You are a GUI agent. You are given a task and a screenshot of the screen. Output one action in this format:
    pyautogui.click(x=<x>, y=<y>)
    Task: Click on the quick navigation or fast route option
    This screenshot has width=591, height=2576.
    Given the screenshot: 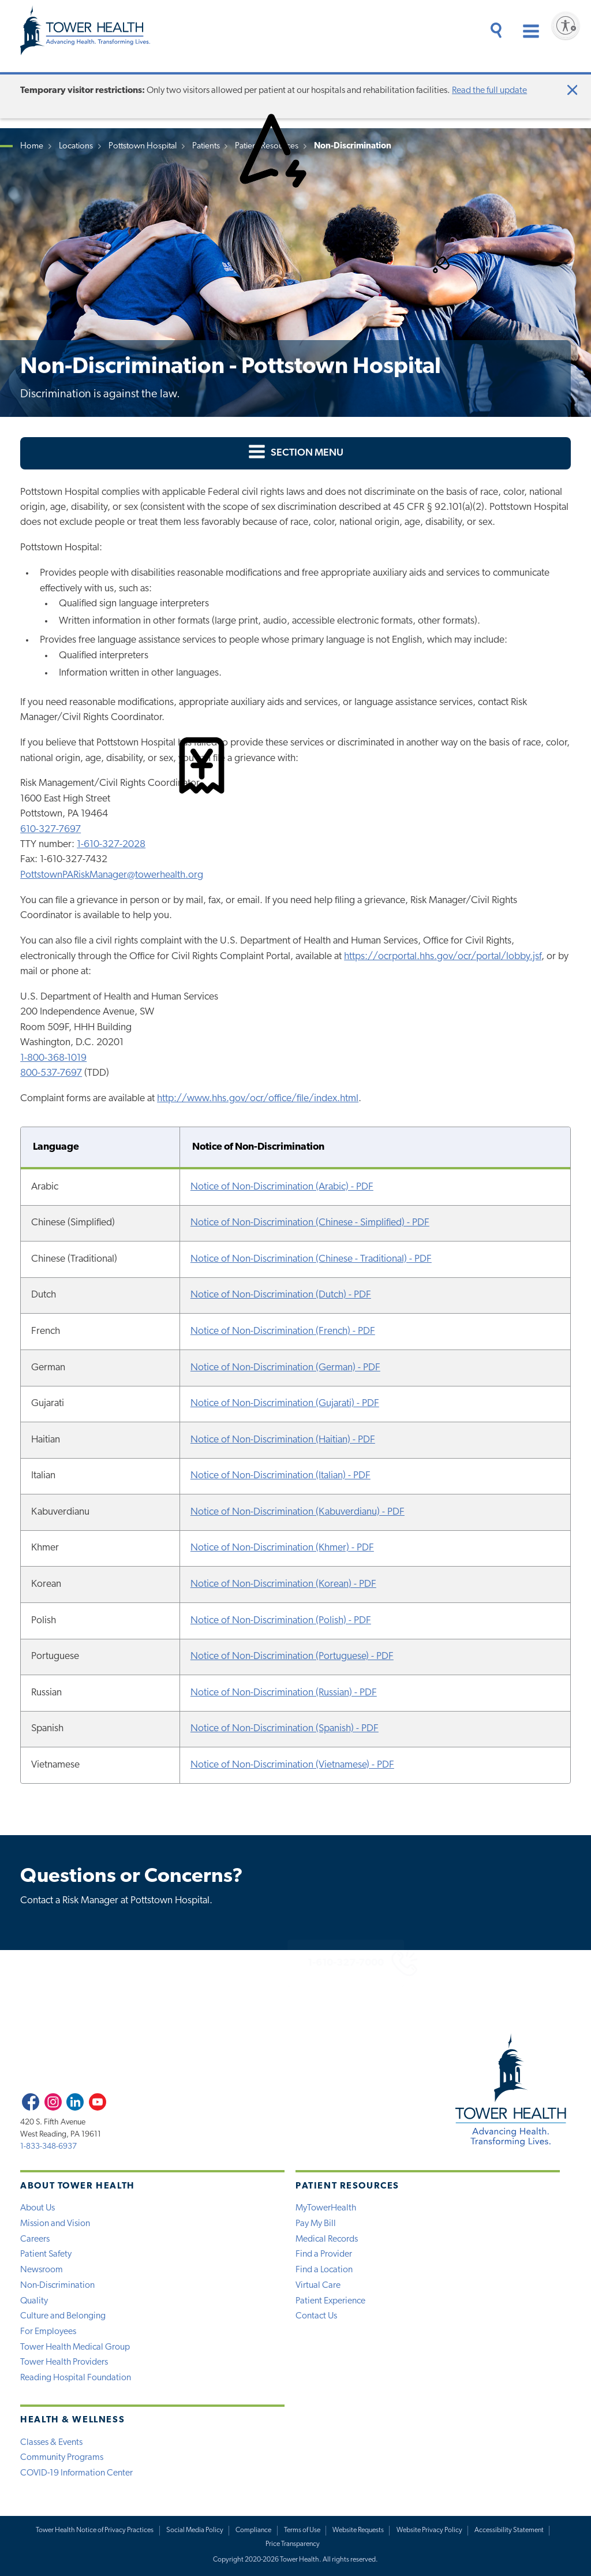 What is the action you would take?
    pyautogui.click(x=271, y=149)
    